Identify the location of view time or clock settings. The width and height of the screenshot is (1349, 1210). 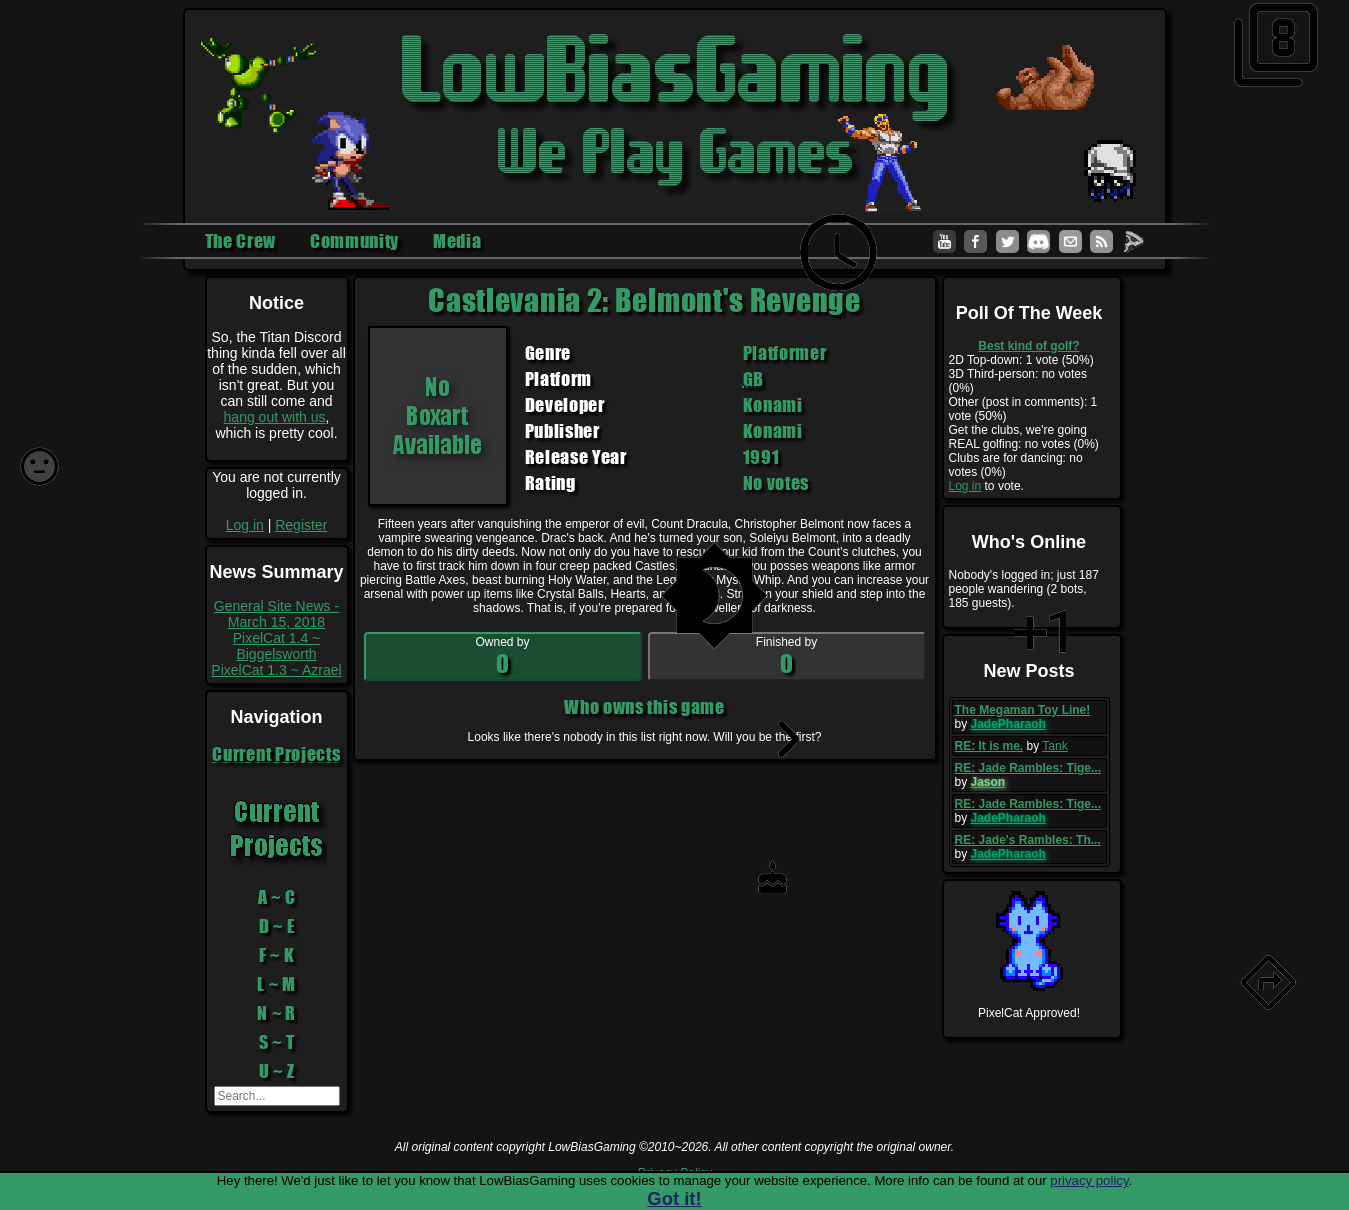
(838, 252).